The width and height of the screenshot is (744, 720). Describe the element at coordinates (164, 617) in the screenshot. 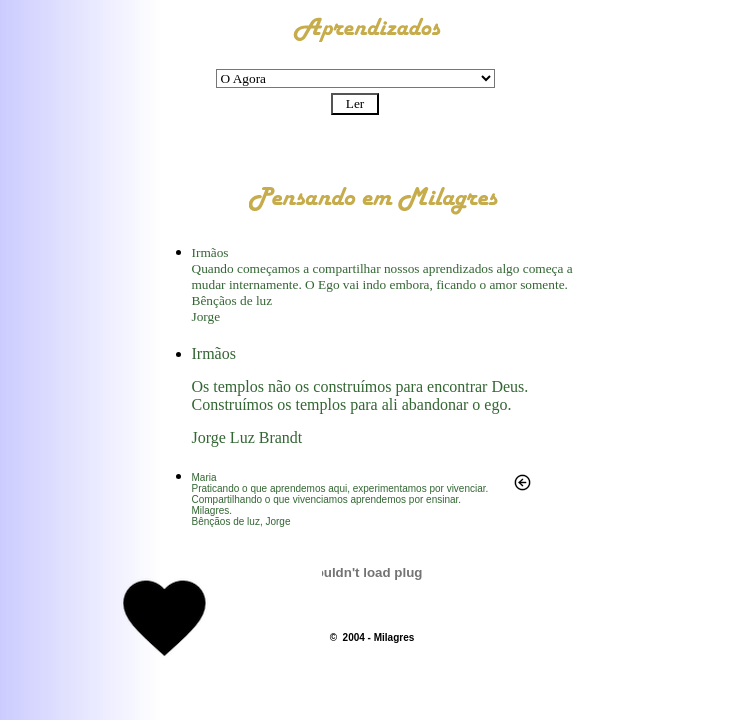

I see `add to favorites` at that location.